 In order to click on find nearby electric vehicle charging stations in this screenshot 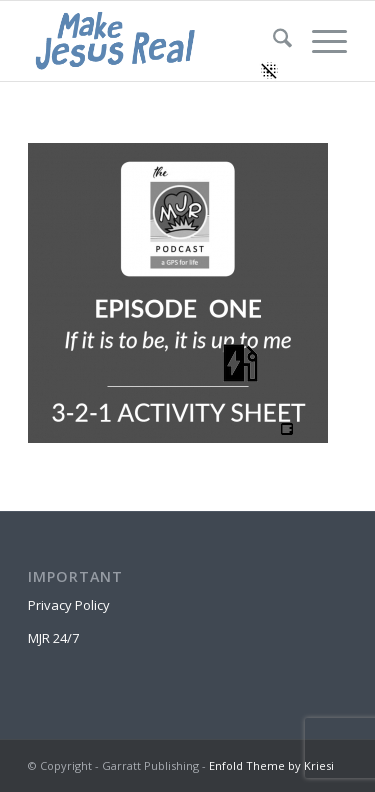, I will do `click(240, 363)`.